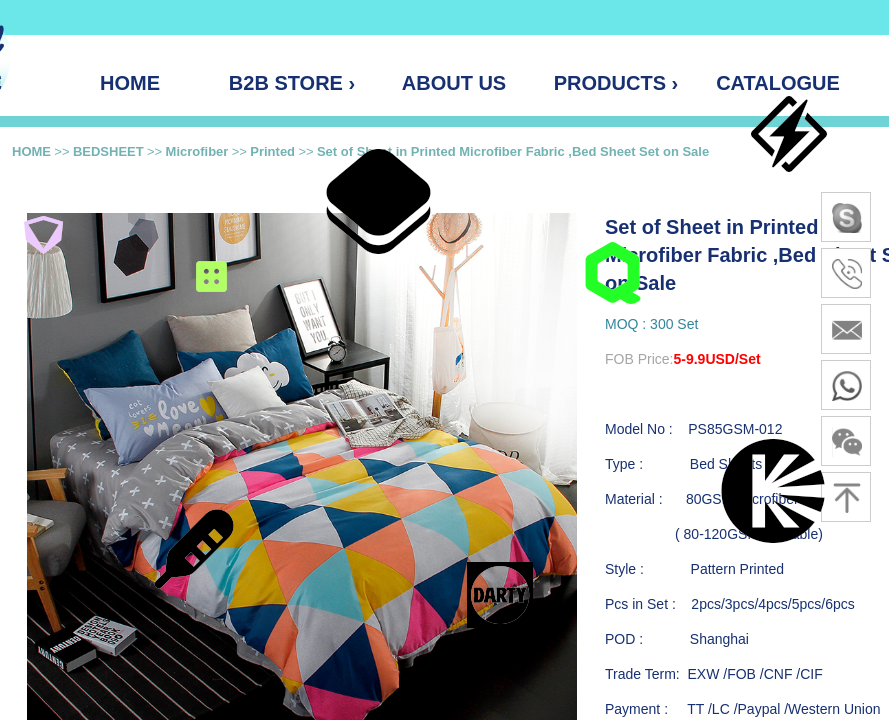 The height and width of the screenshot is (720, 889). I want to click on openlayers mapping library logo, so click(378, 201).